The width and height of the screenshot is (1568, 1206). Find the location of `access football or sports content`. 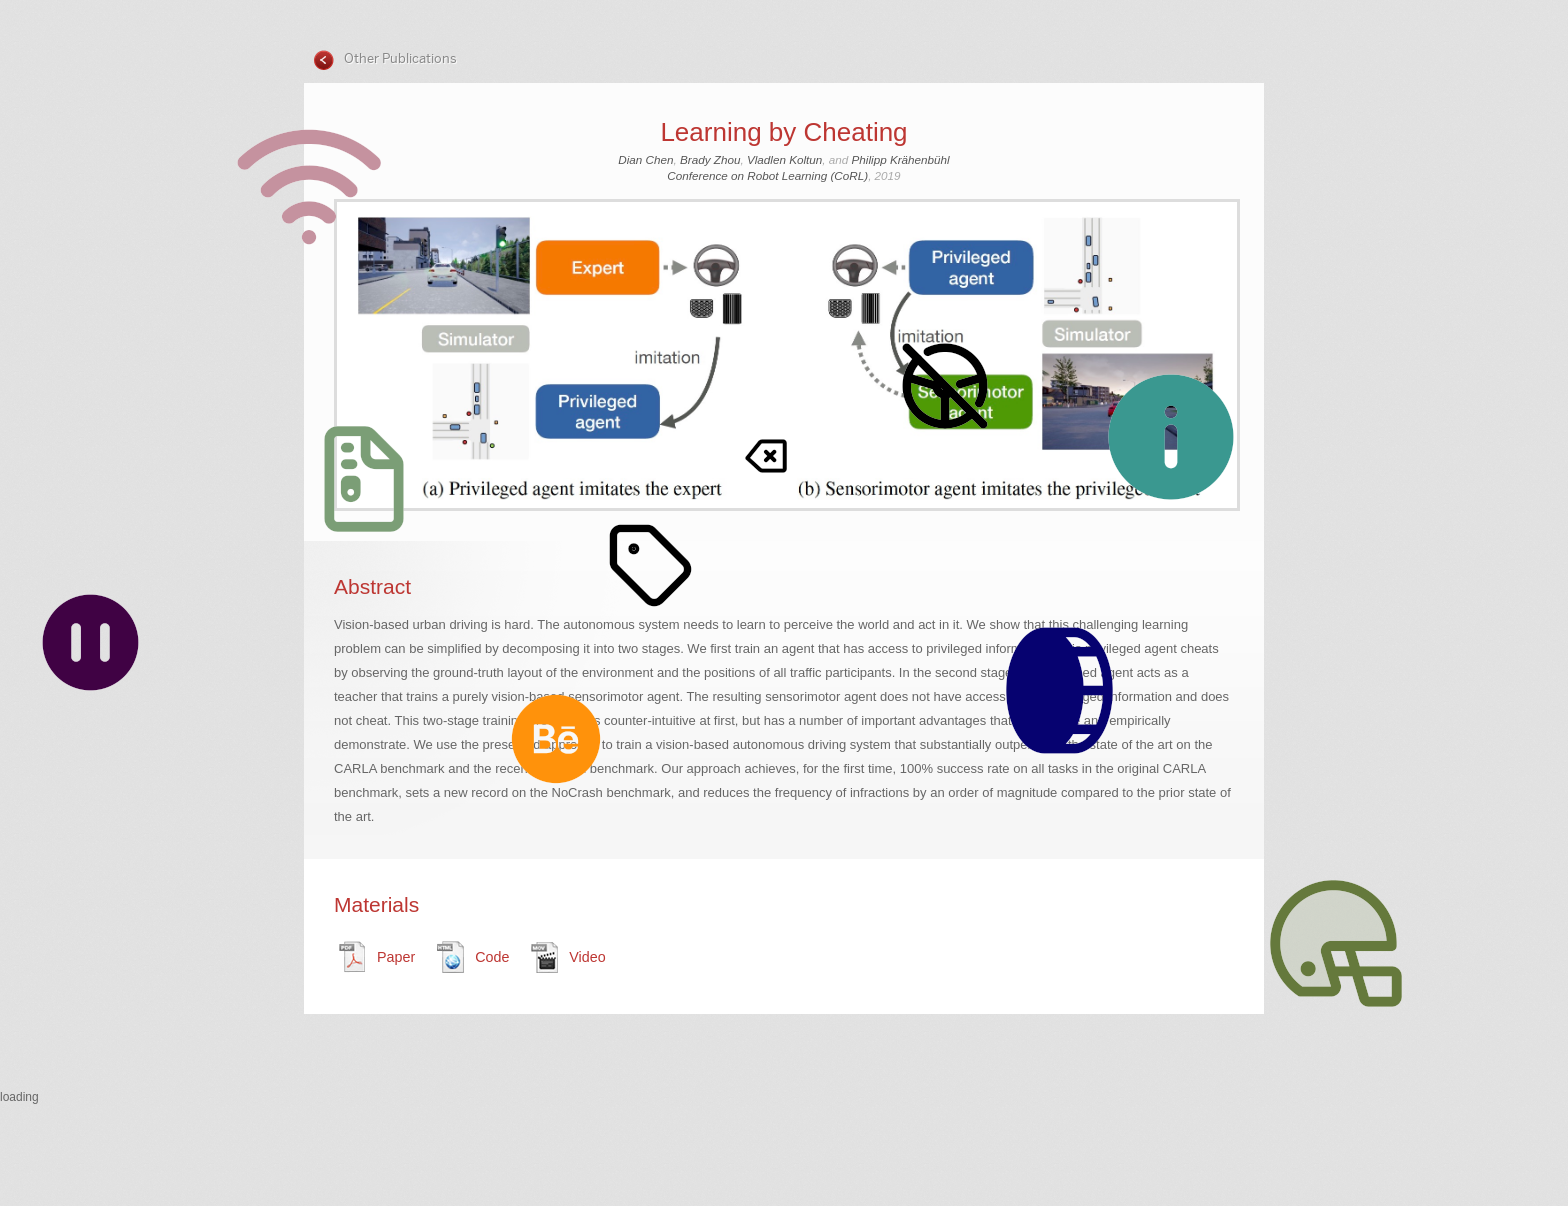

access football or sports content is located at coordinates (1336, 946).